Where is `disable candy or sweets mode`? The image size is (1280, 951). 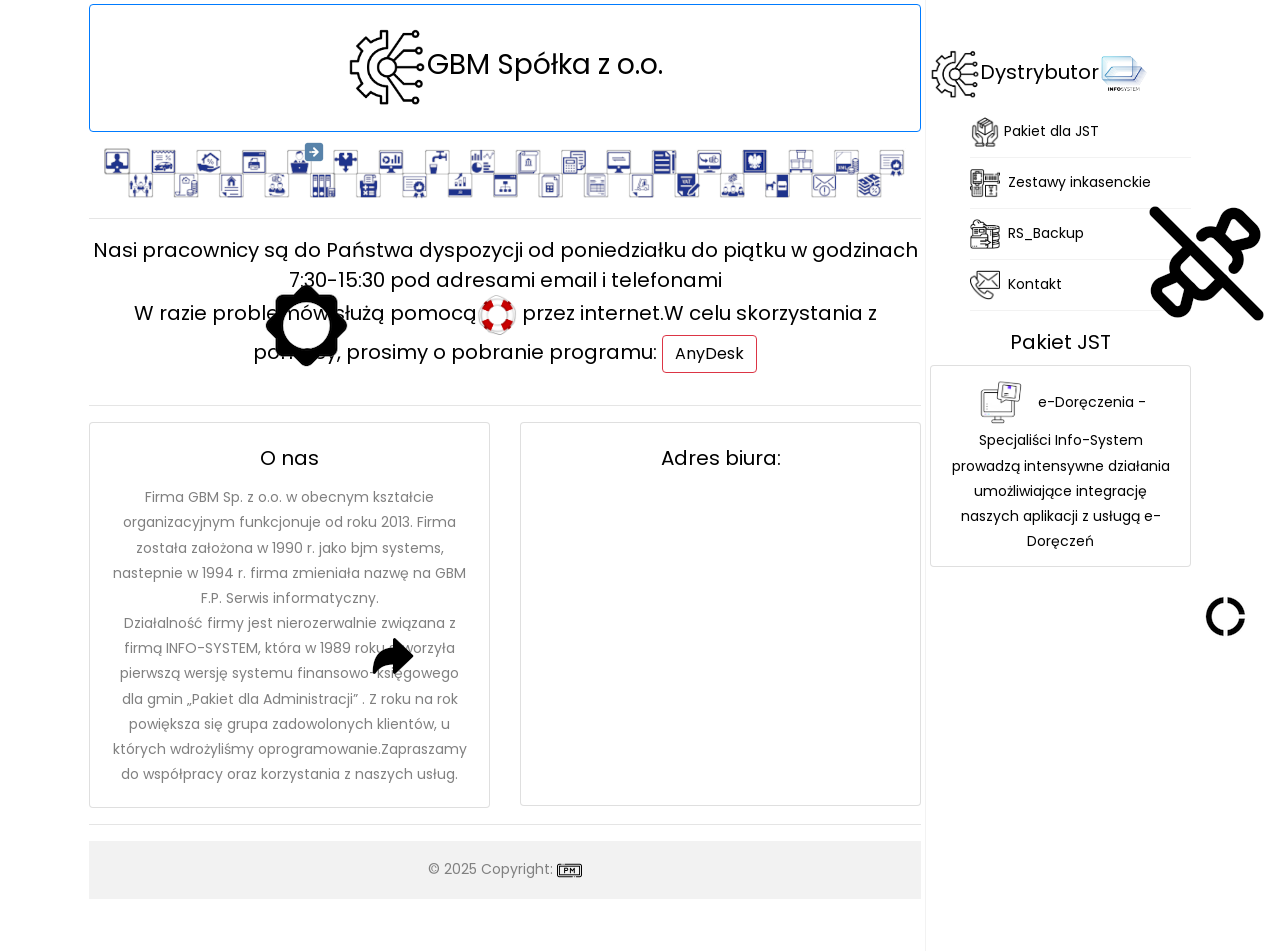 disable candy or sweets mode is located at coordinates (1206, 263).